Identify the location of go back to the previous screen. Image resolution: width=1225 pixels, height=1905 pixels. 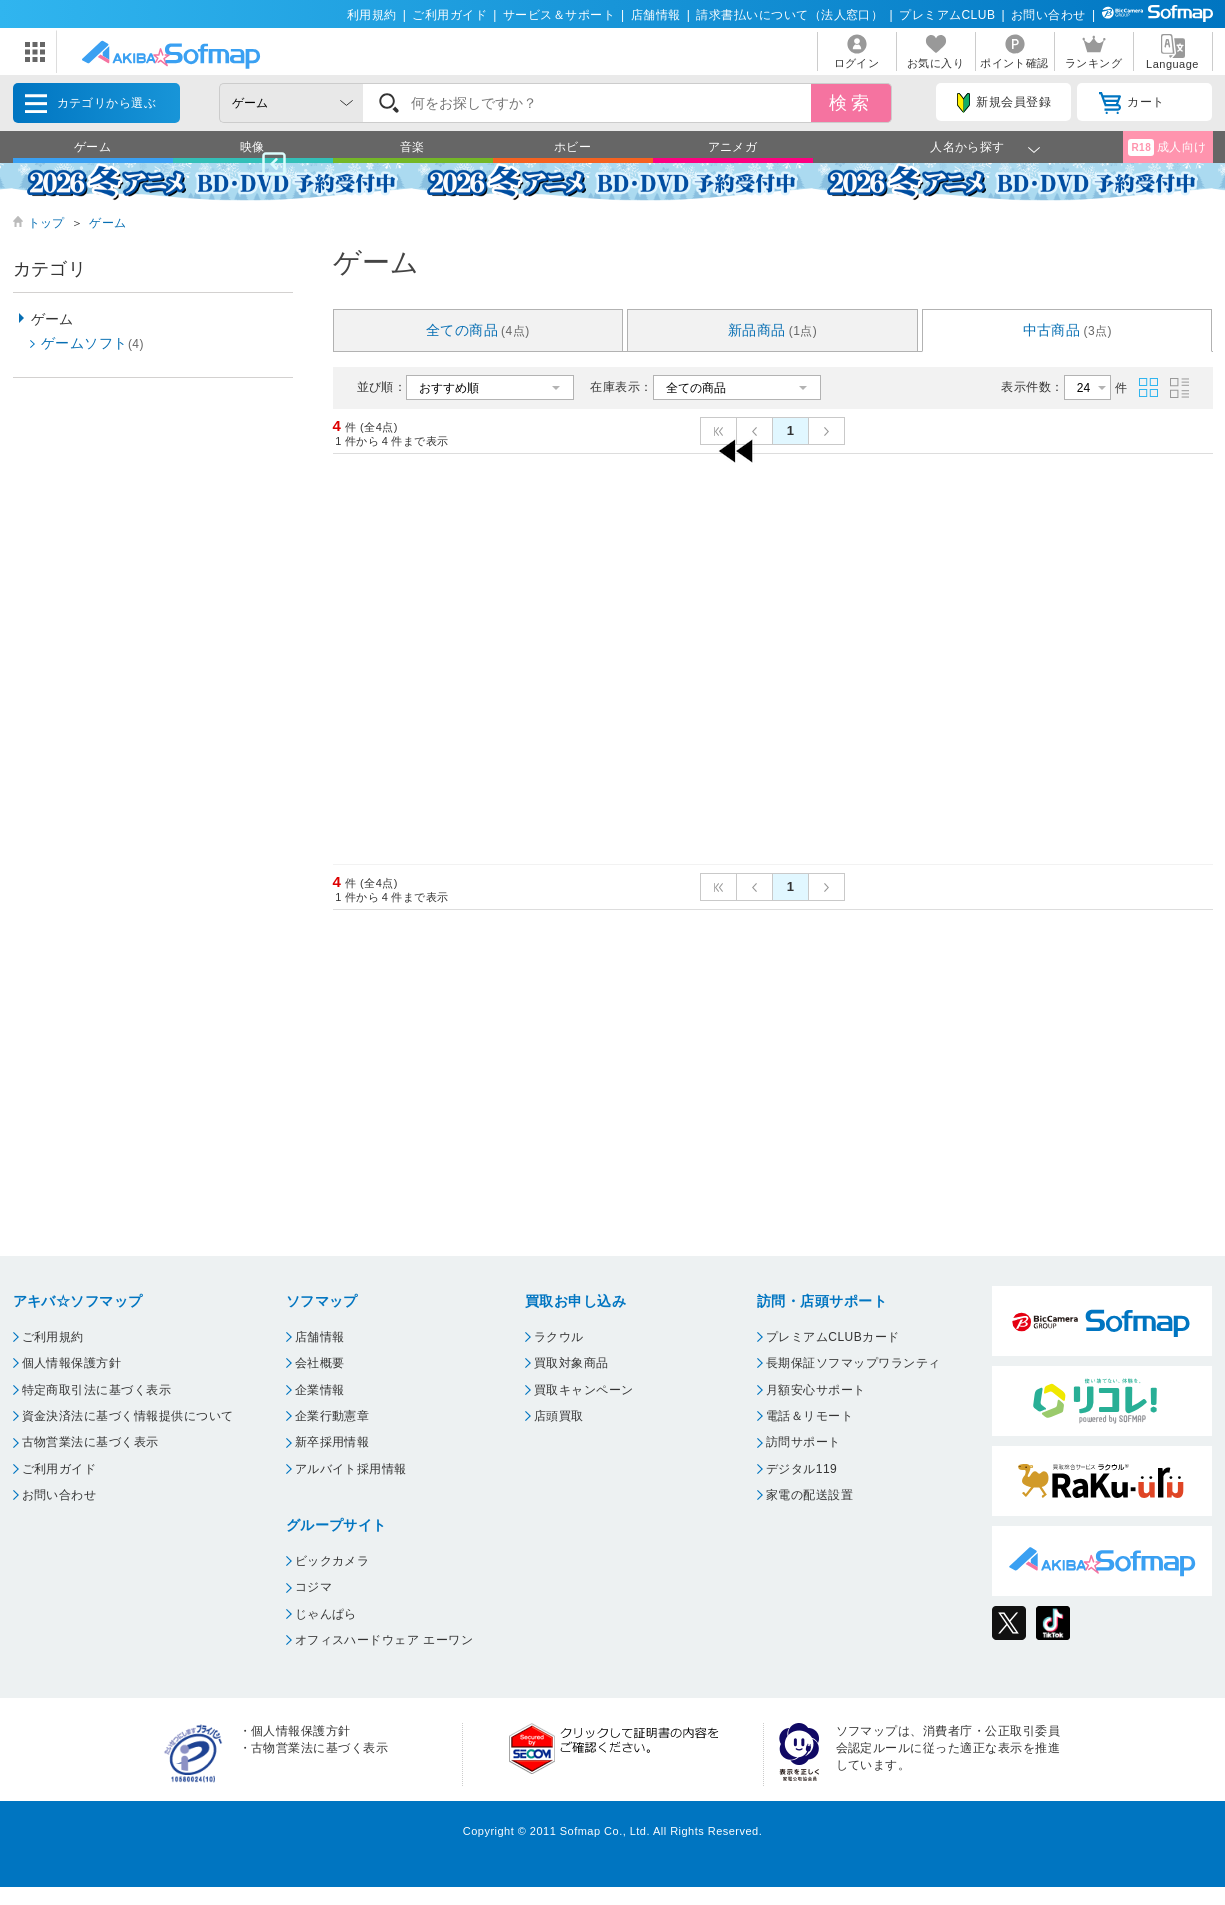
(274, 164).